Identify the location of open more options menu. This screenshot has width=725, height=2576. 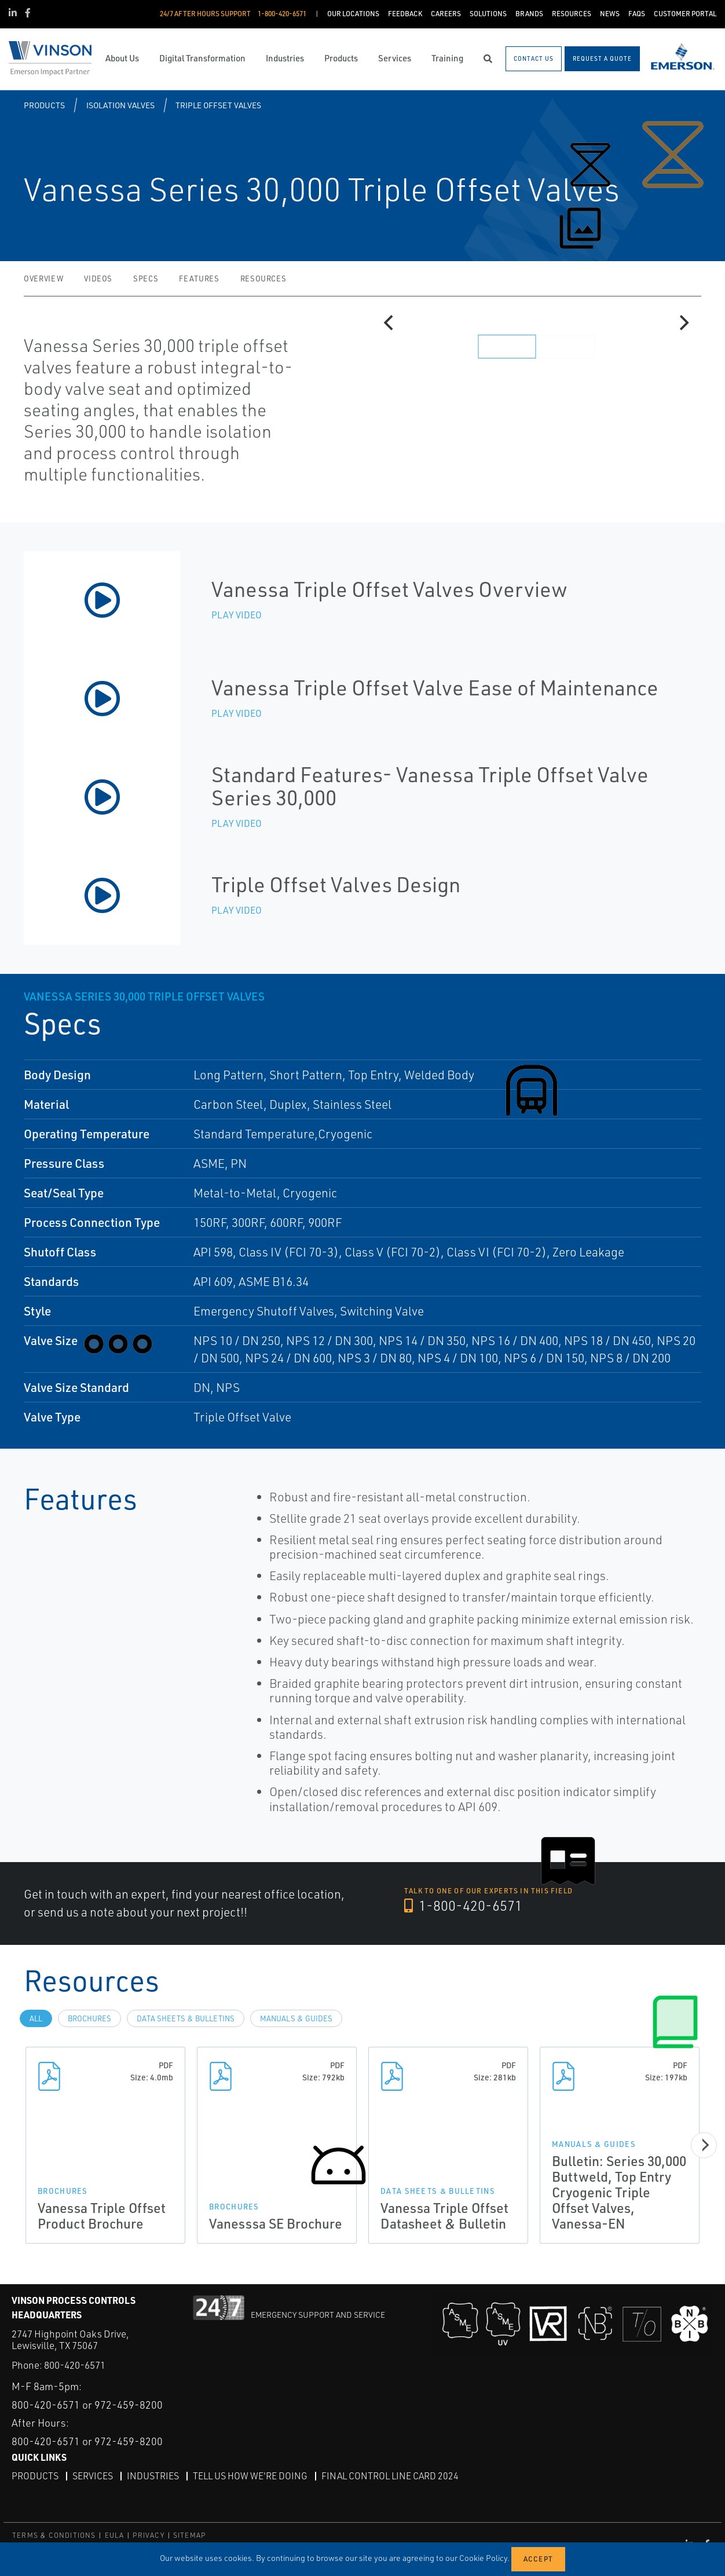
(118, 1344).